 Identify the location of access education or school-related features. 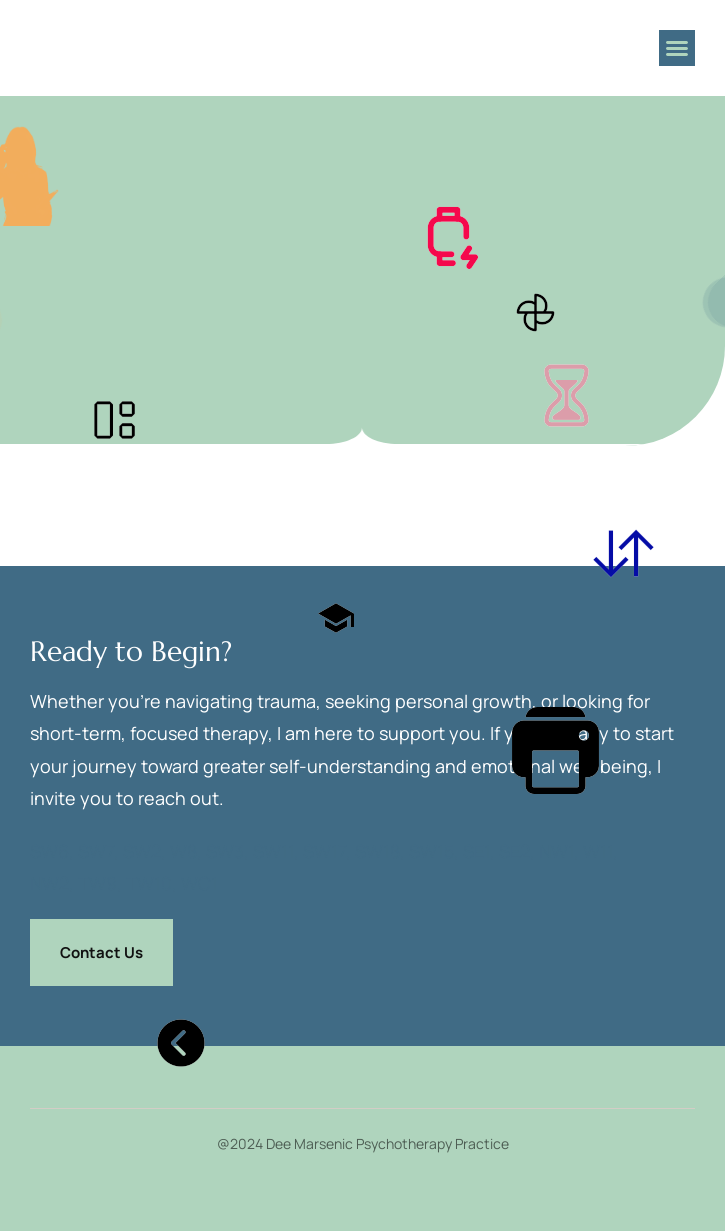
(336, 618).